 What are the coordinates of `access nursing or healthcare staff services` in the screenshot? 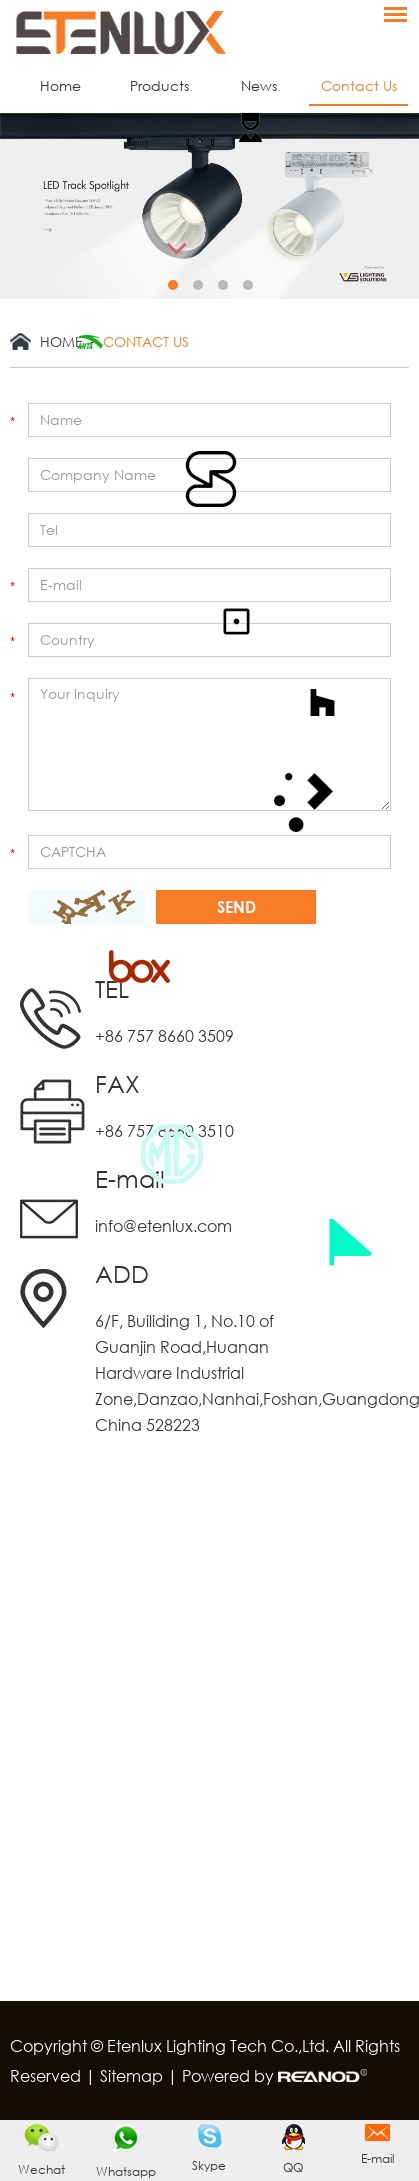 It's located at (250, 127).